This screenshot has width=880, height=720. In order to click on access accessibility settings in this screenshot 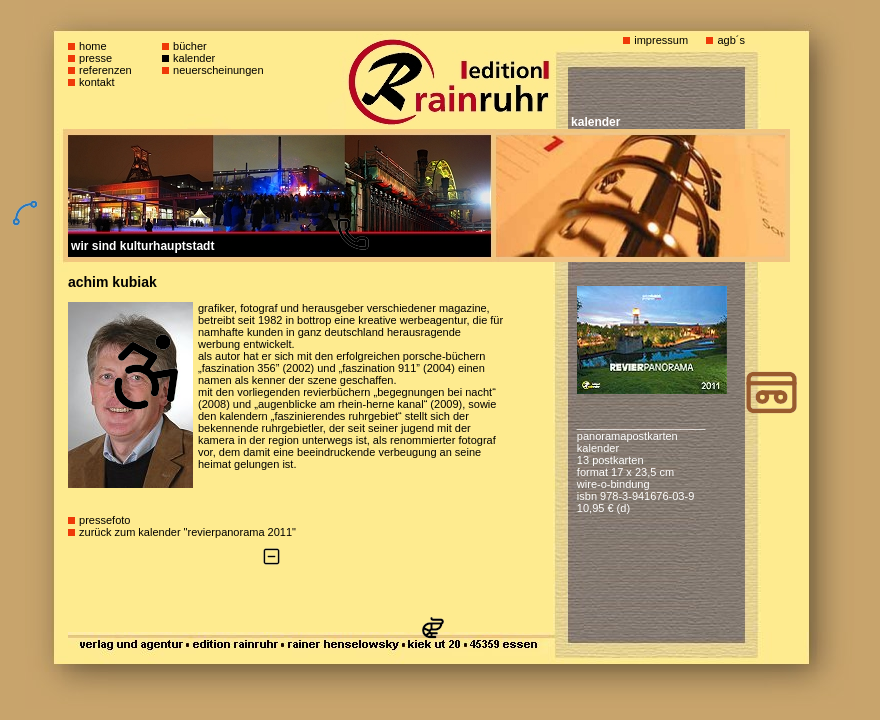, I will do `click(148, 372)`.